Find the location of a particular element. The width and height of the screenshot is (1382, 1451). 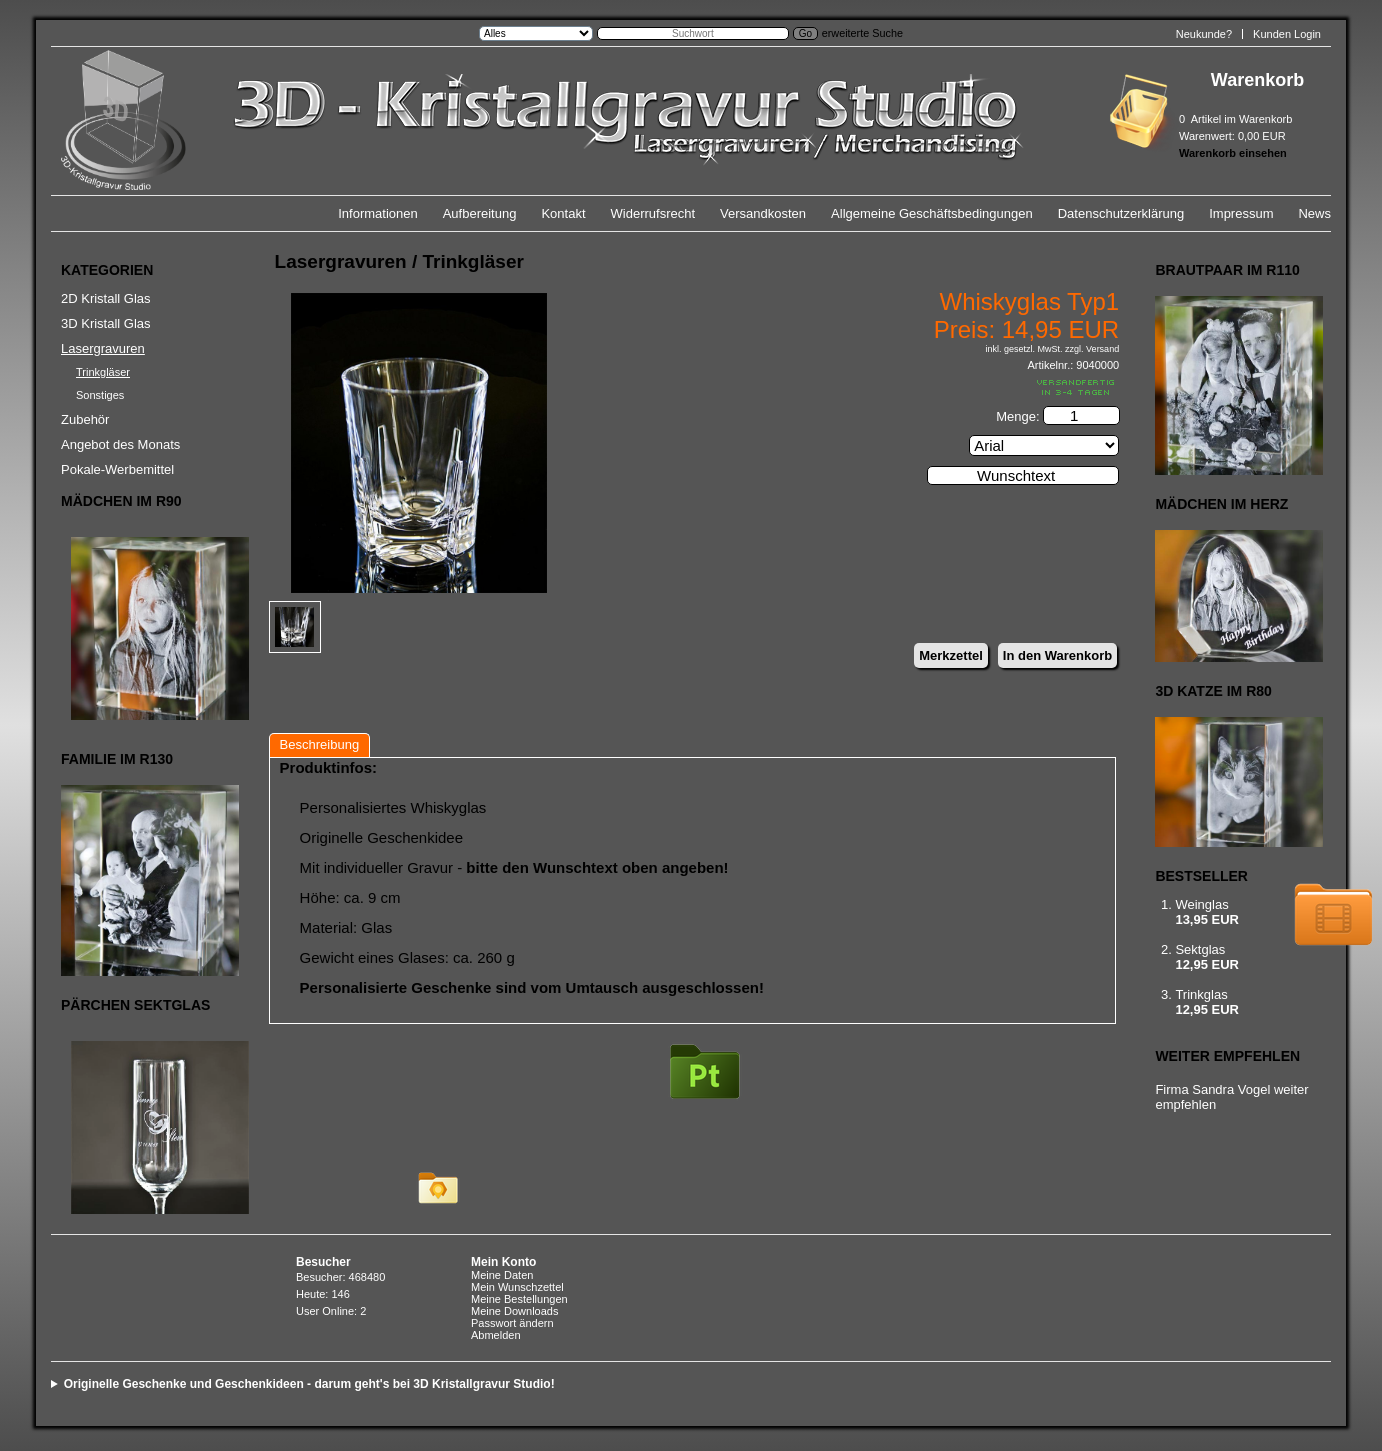

open microsoft dynamics 365 field service folder is located at coordinates (438, 1189).